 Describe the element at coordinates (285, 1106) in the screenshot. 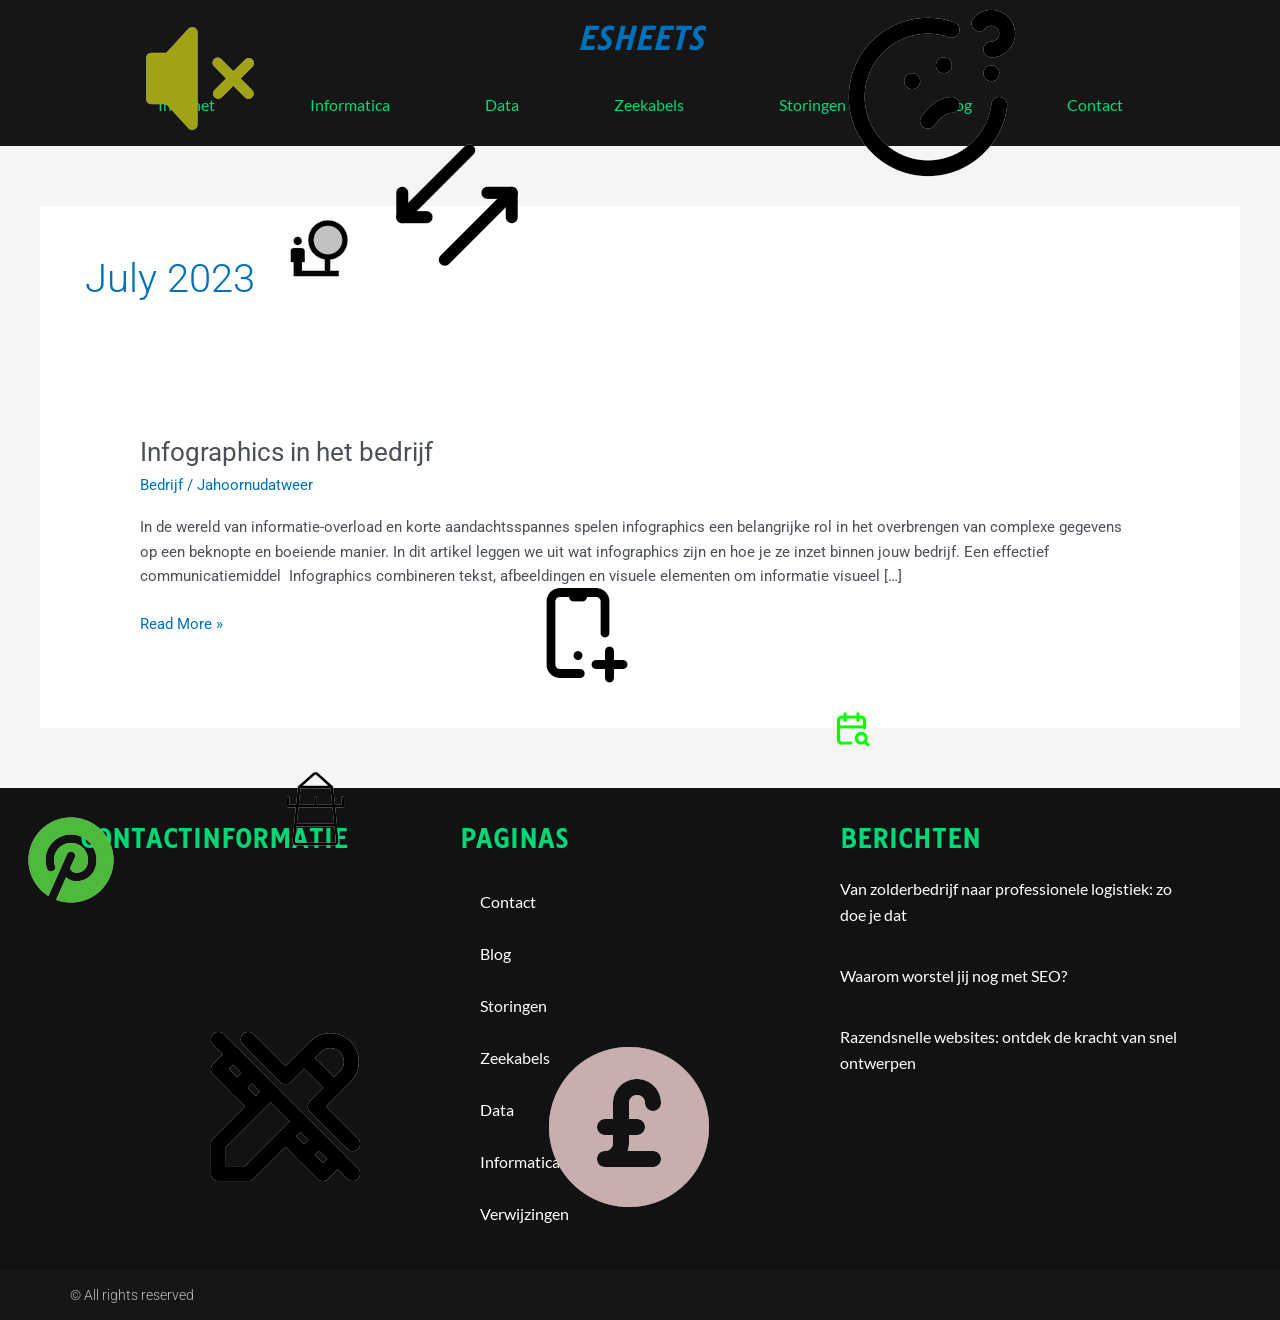

I see `tools or settings unavailable` at that location.